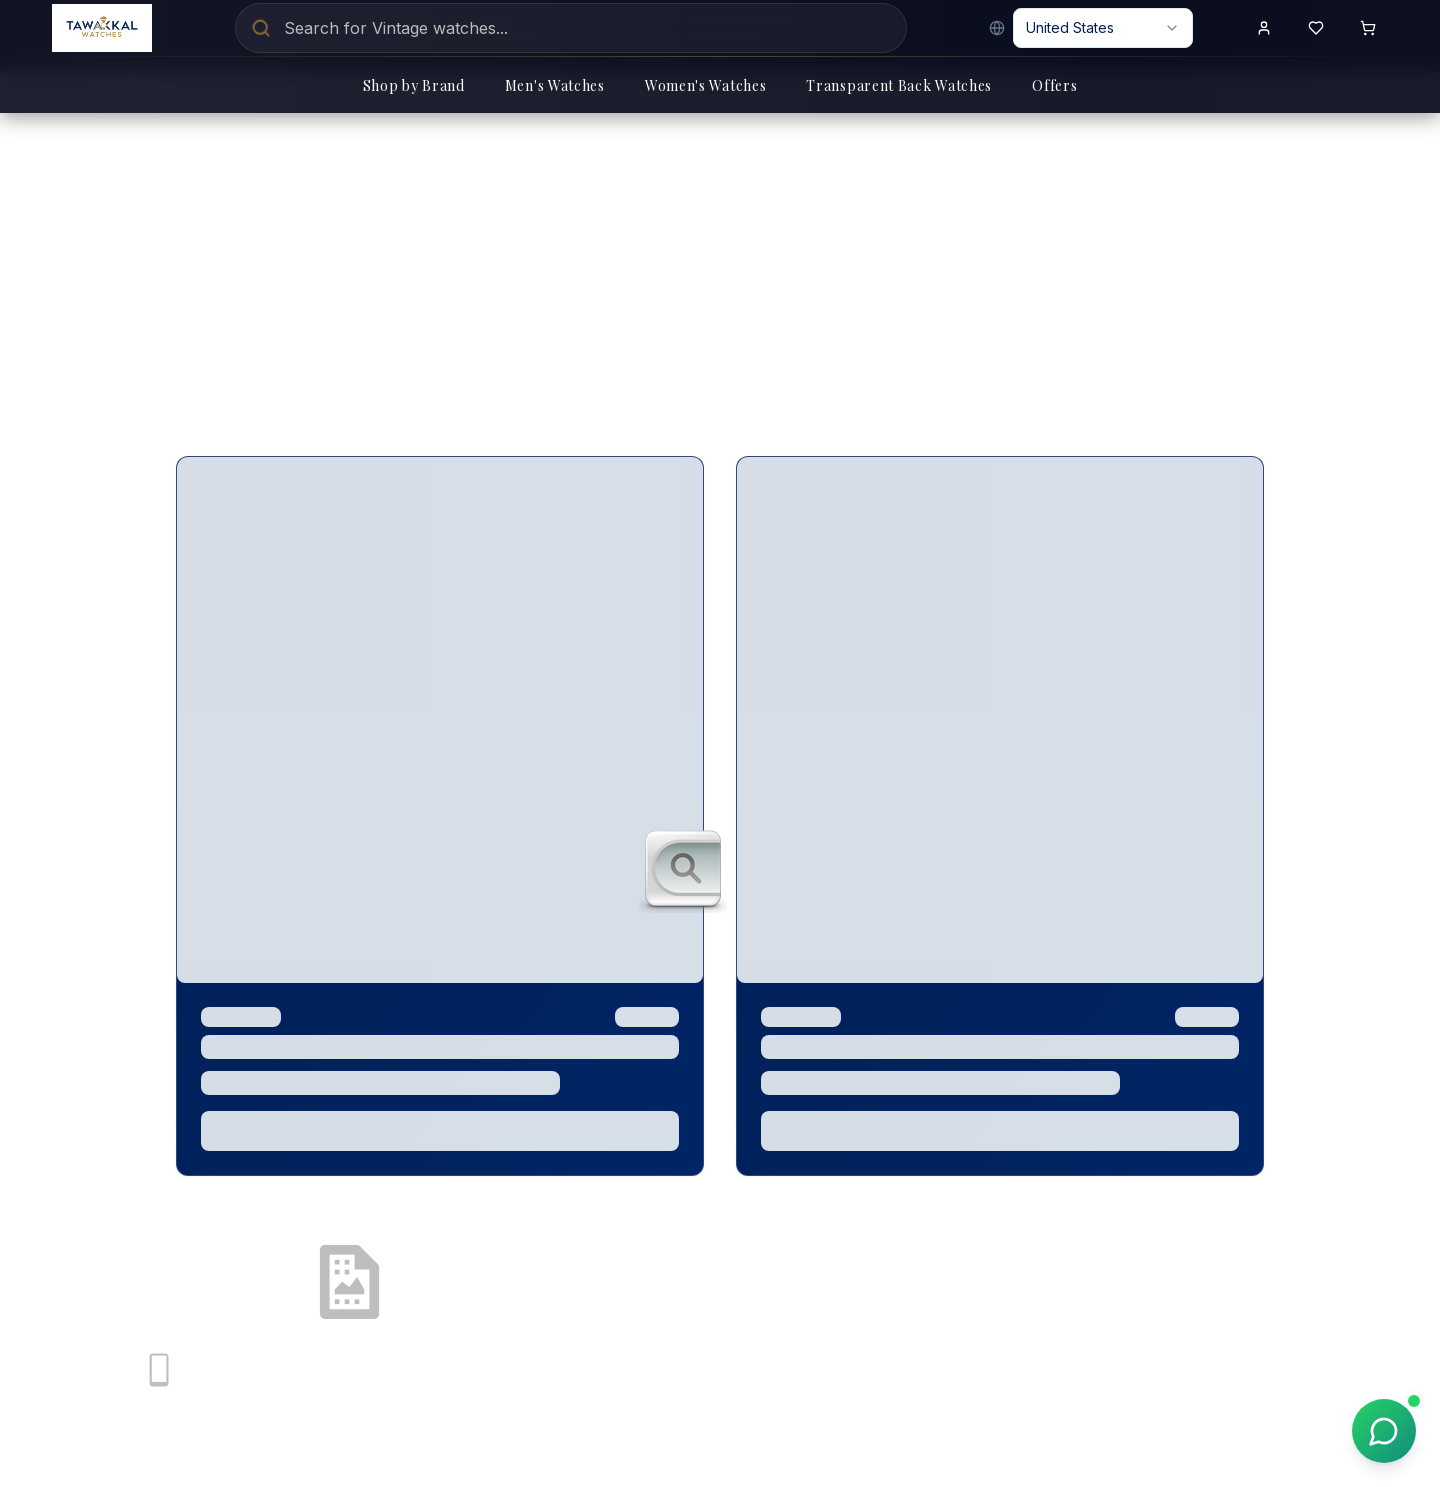  Describe the element at coordinates (683, 869) in the screenshot. I see `open search preferences or settings` at that location.